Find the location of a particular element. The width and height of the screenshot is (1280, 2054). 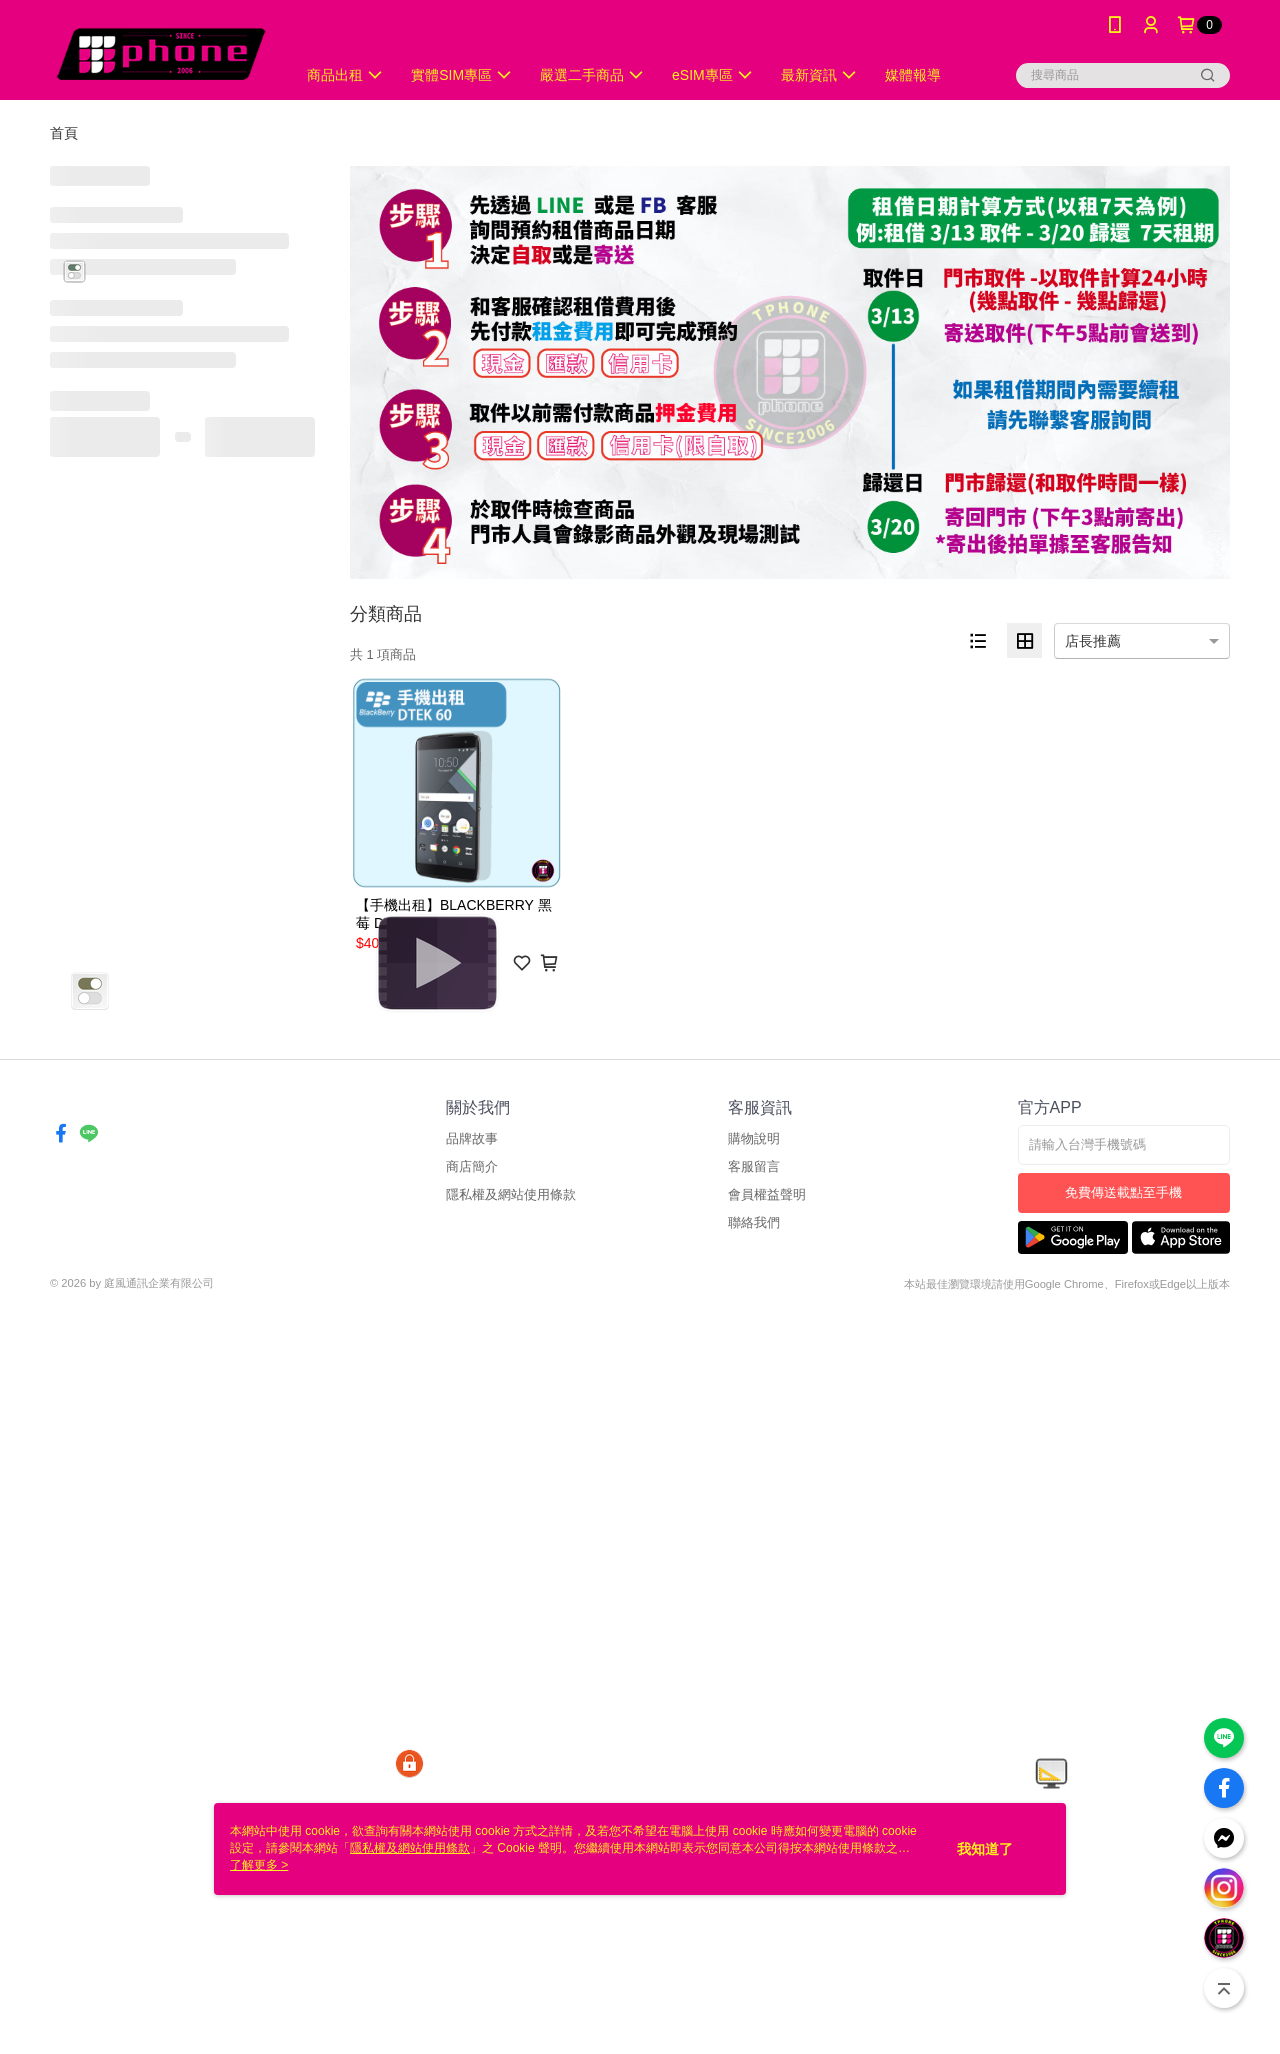

access display settings and screen configuration is located at coordinates (1051, 1773).